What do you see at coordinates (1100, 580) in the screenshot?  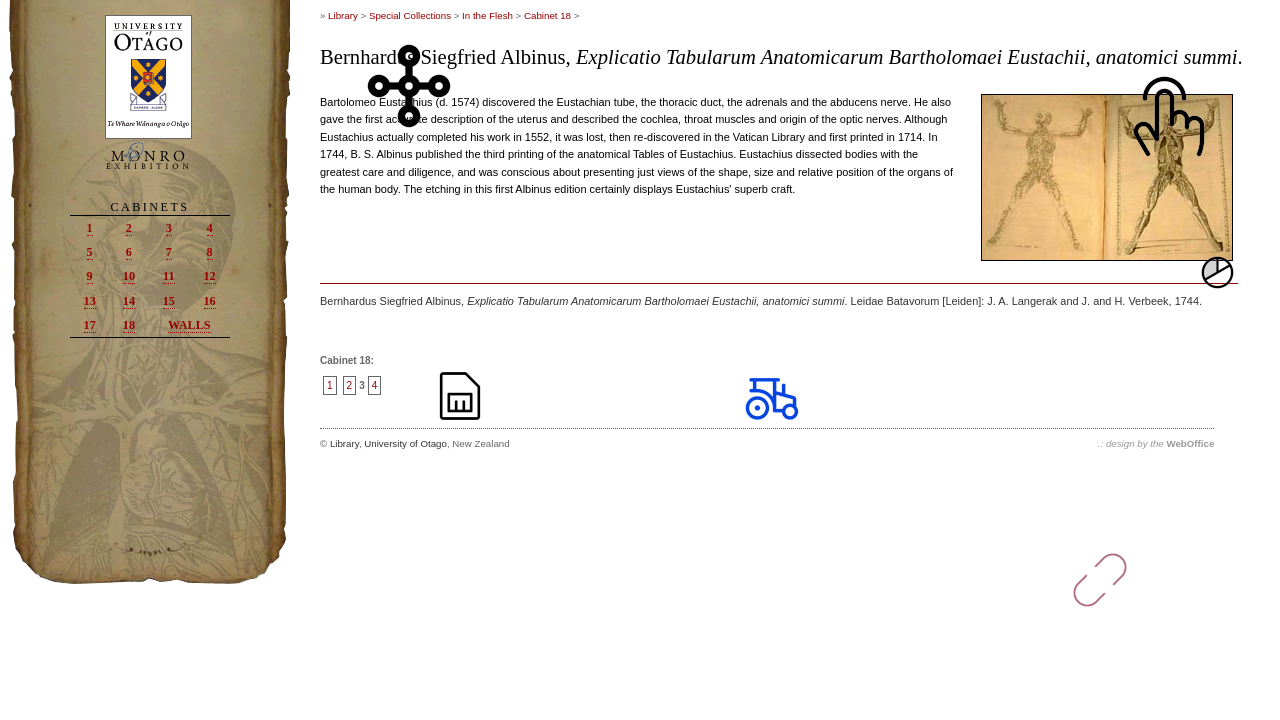 I see `unlink or break a connection` at bounding box center [1100, 580].